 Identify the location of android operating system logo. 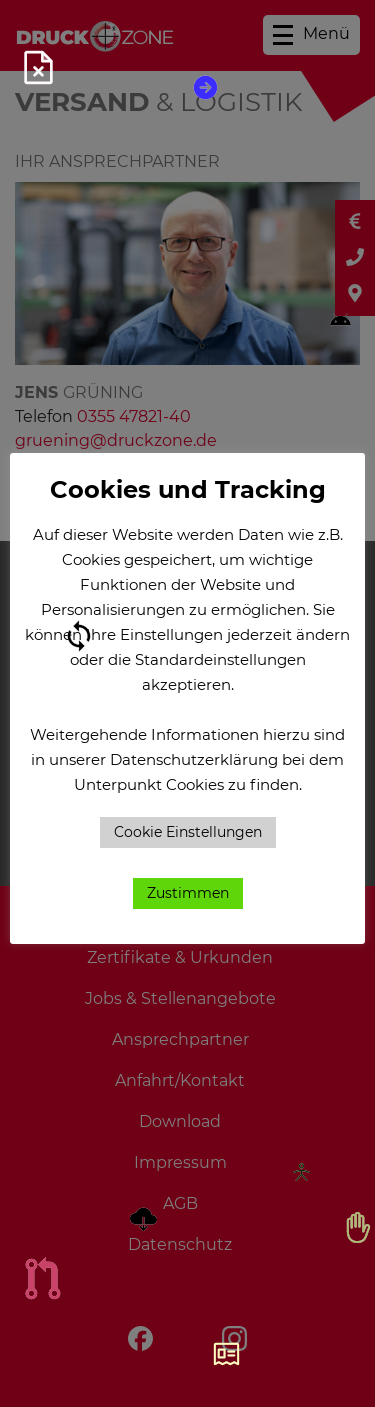
(340, 319).